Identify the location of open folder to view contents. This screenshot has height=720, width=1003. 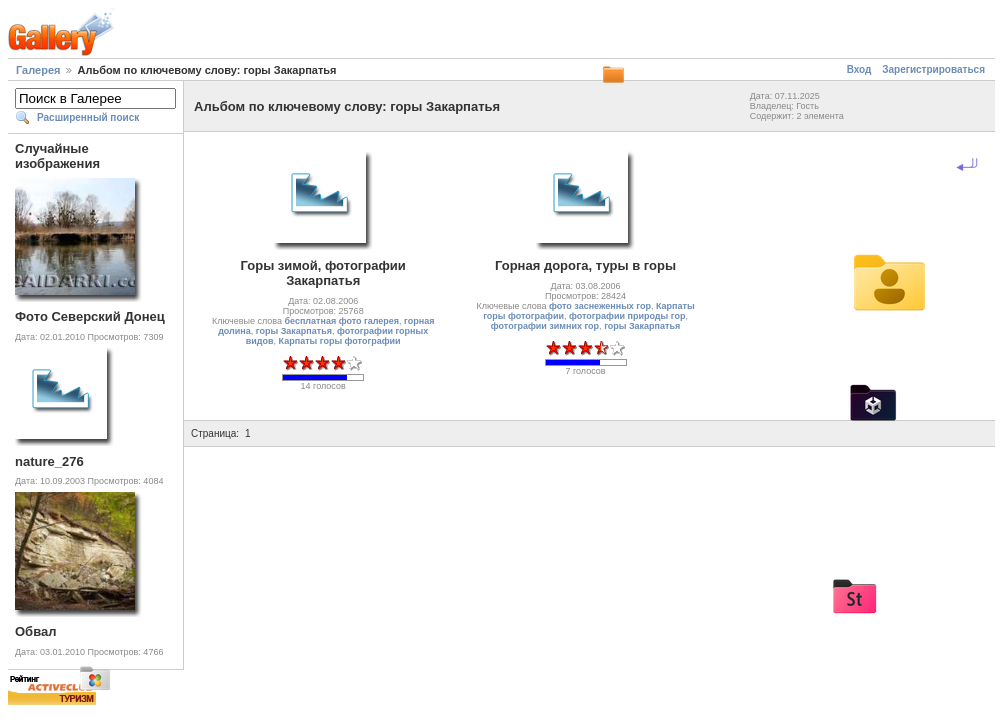
(613, 74).